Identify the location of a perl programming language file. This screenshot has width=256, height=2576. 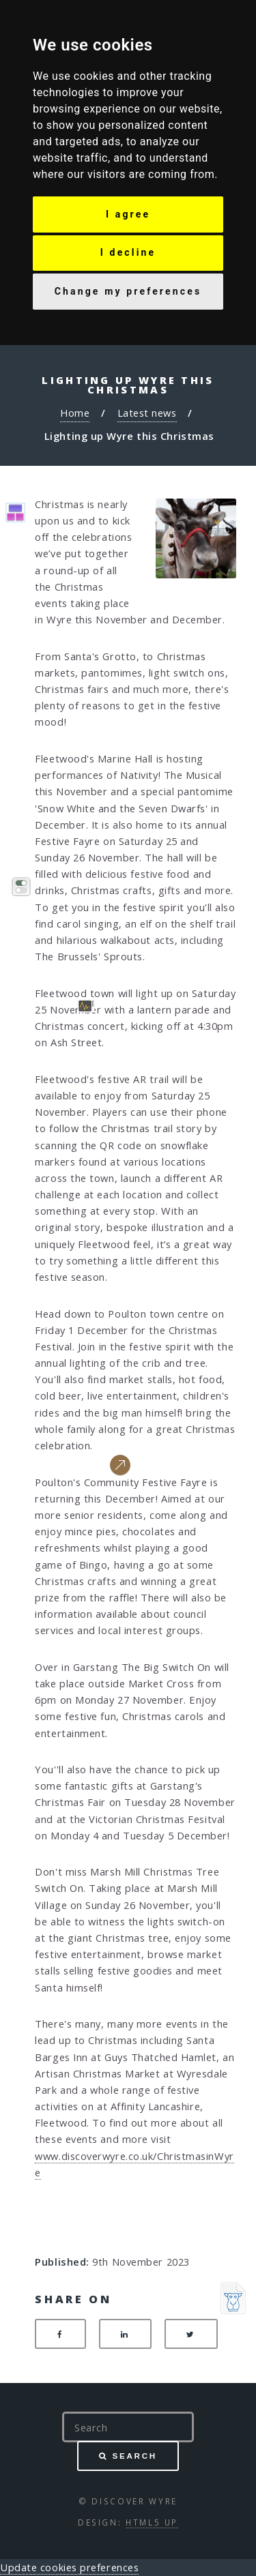
(233, 2298).